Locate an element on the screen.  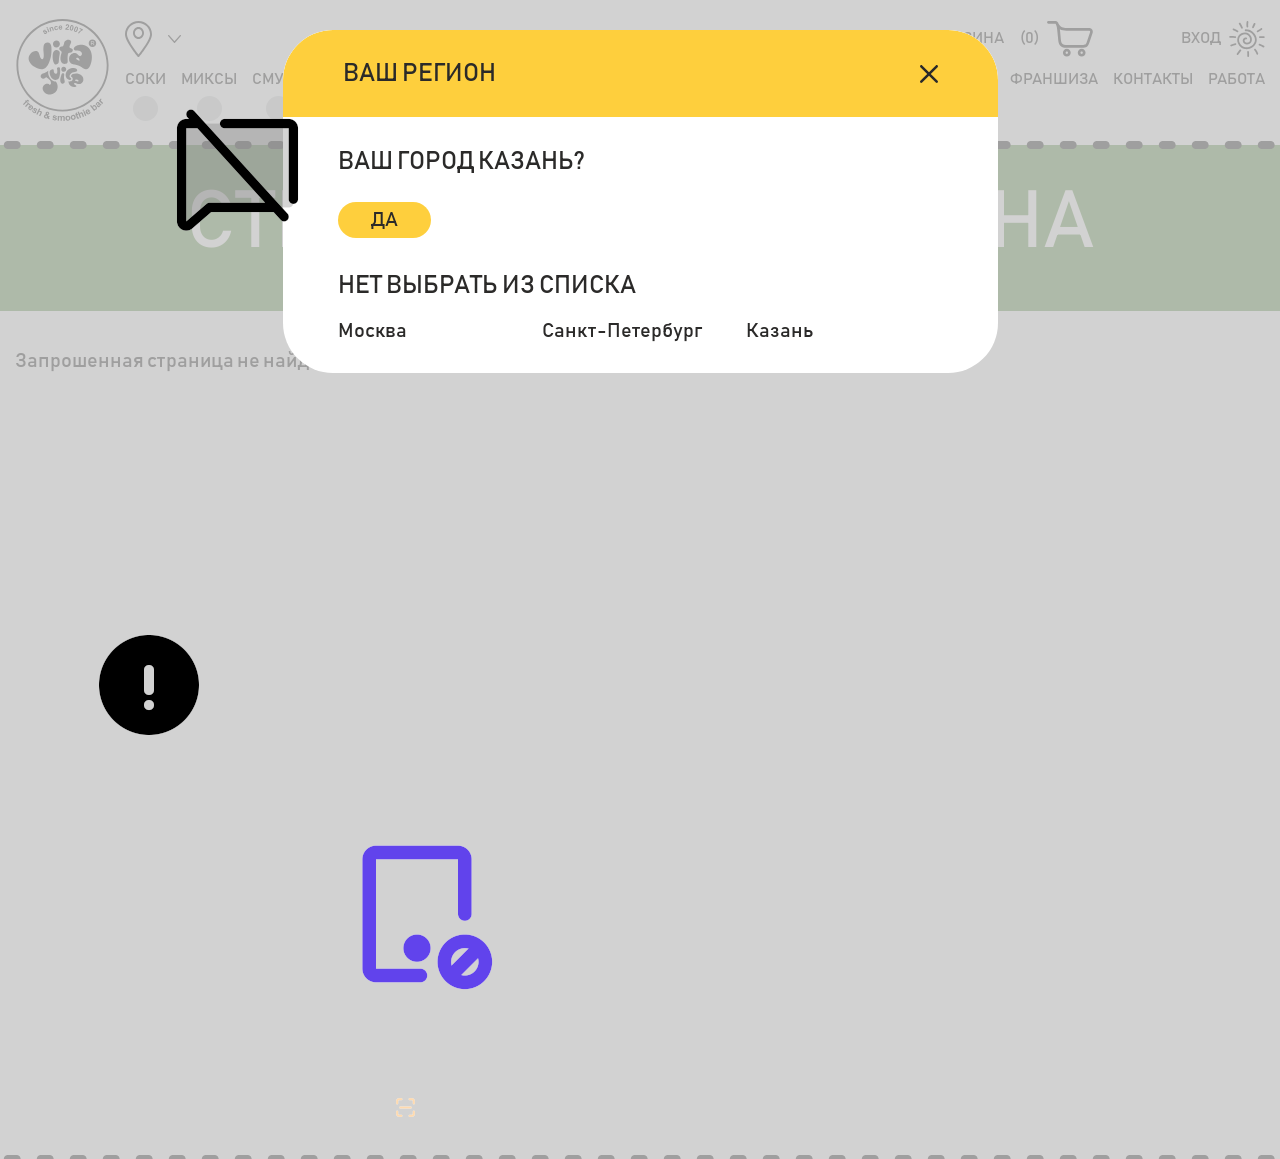
indicates a warning or alert requiring attention is located at coordinates (149, 685).